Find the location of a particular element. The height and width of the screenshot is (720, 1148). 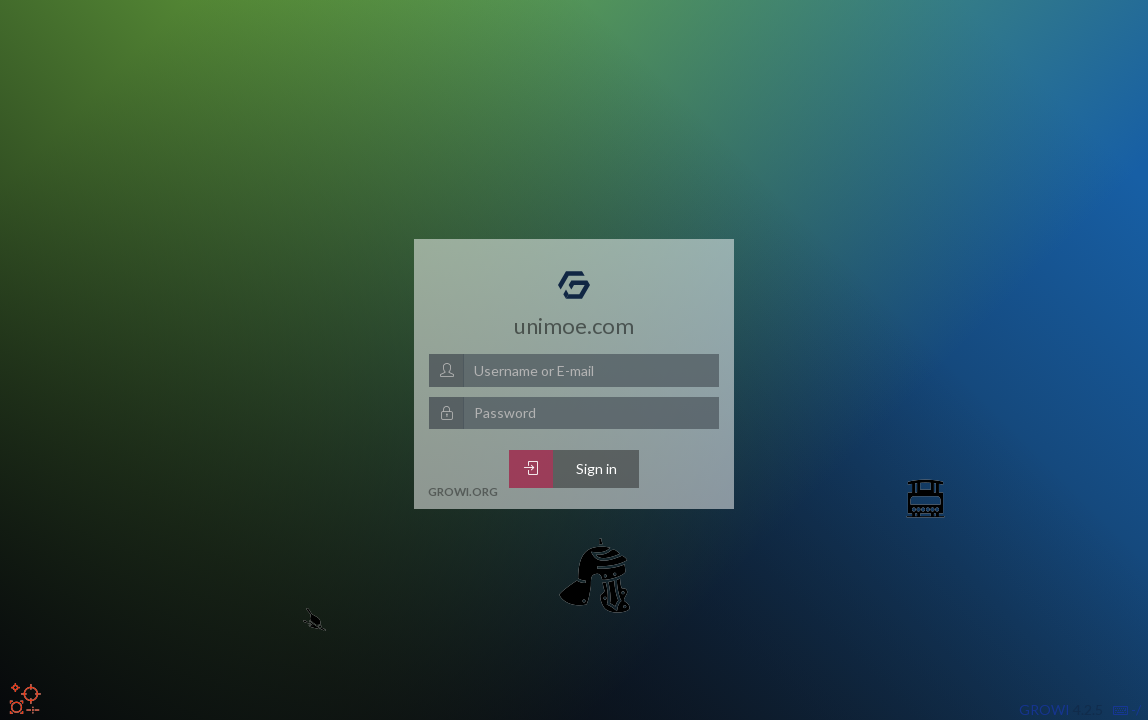

select multiple targets or objects is located at coordinates (24, 698).